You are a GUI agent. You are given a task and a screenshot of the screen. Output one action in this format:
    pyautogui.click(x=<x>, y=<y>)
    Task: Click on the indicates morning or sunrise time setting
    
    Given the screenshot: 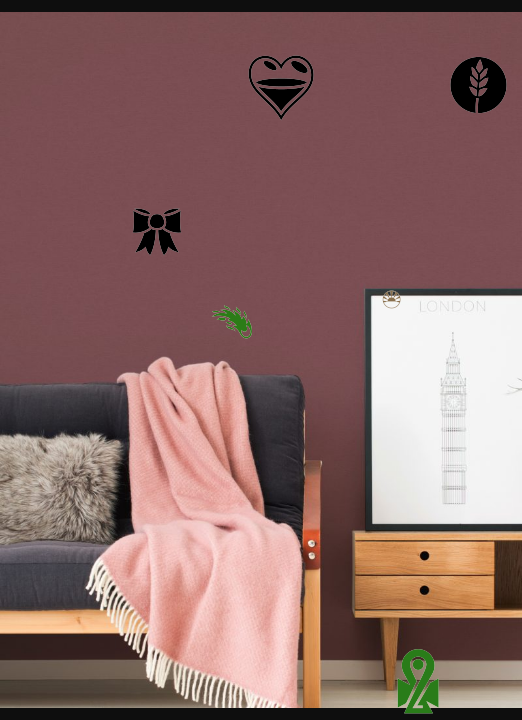 What is the action you would take?
    pyautogui.click(x=391, y=299)
    